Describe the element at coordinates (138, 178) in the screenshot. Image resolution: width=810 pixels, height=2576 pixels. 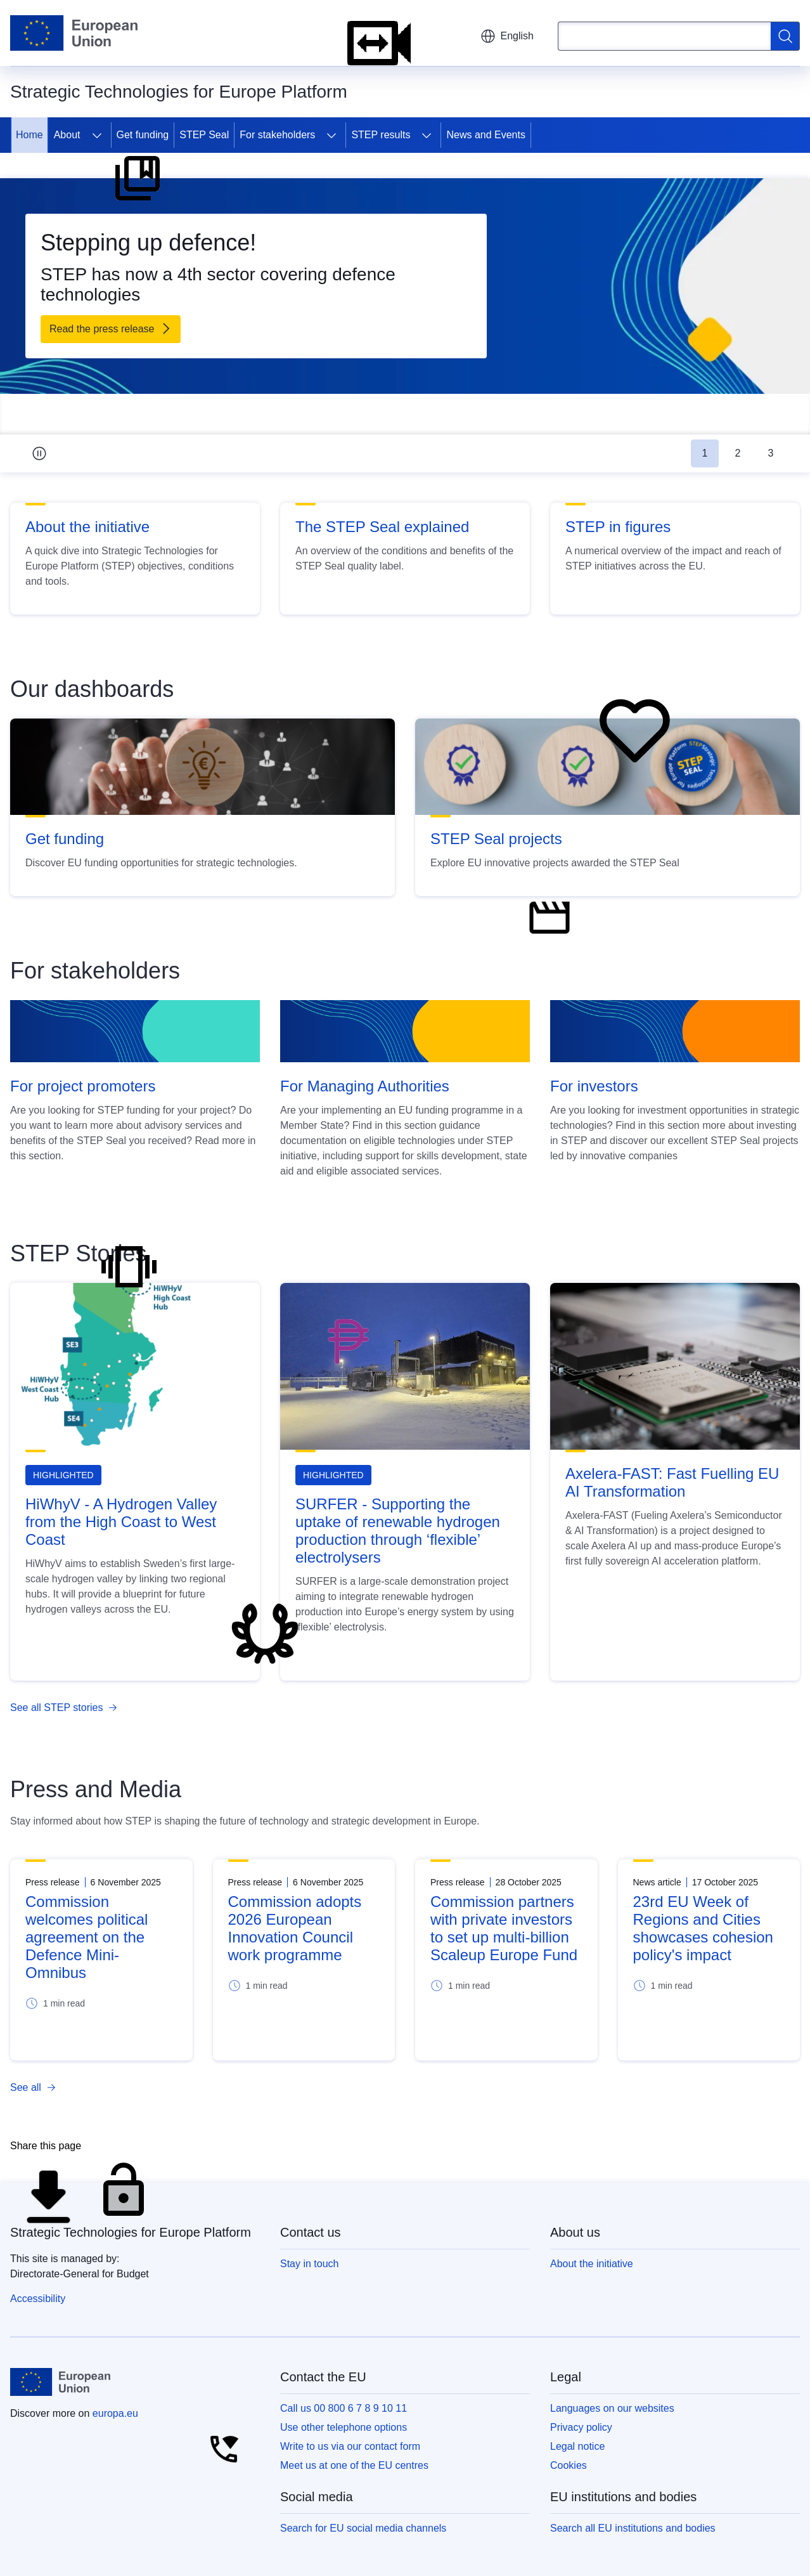
I see `access your bookmarked collections` at that location.